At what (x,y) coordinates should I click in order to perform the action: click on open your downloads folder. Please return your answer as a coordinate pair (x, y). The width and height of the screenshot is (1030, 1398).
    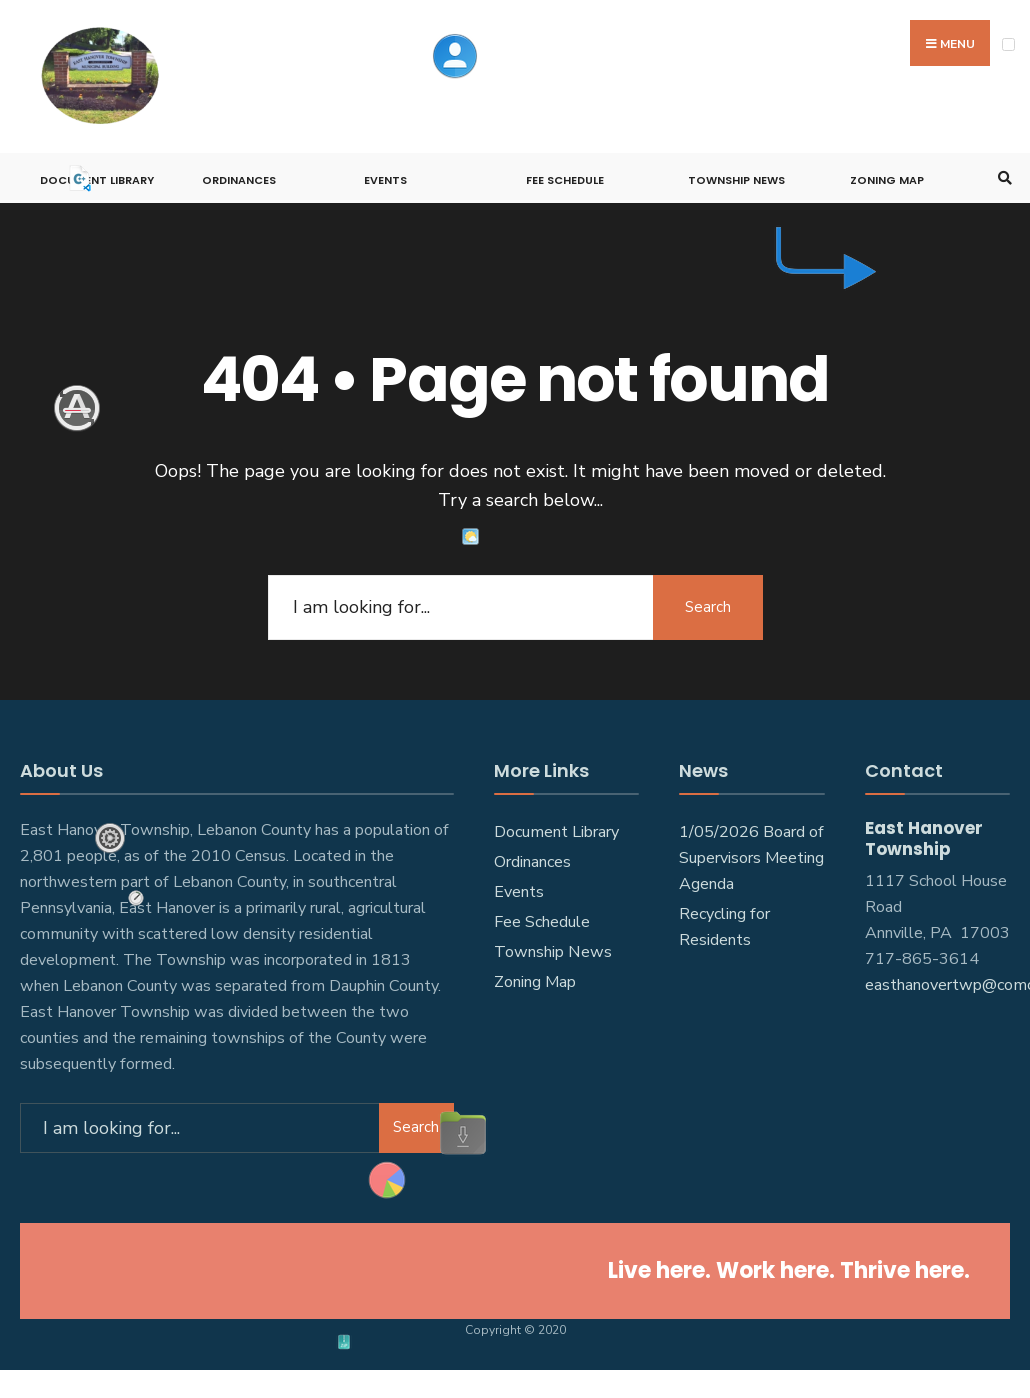
    Looking at the image, I should click on (463, 1133).